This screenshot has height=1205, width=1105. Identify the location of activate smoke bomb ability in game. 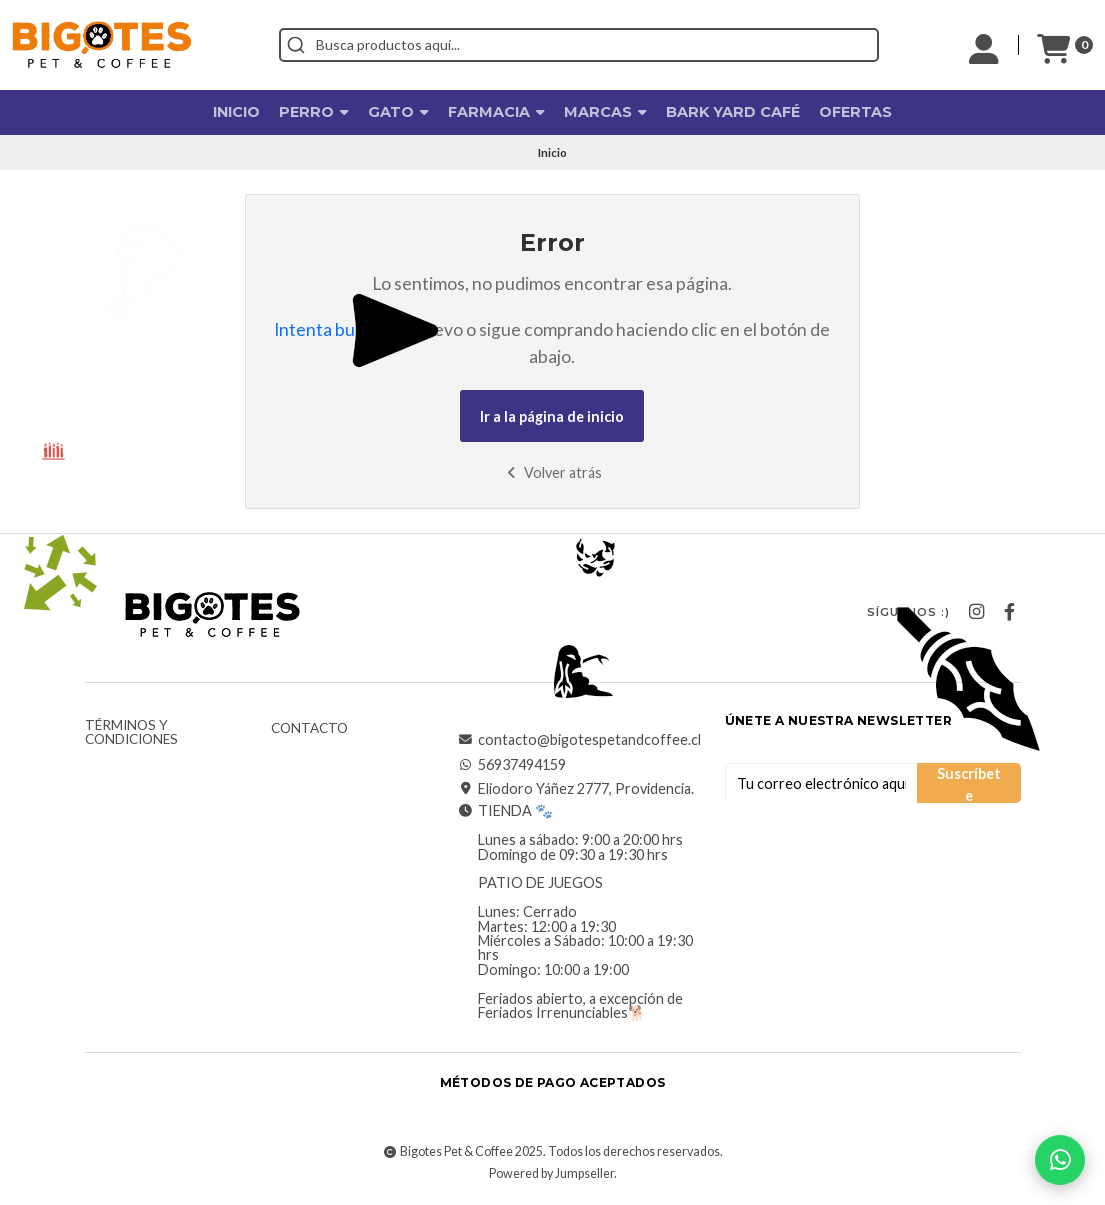
(145, 273).